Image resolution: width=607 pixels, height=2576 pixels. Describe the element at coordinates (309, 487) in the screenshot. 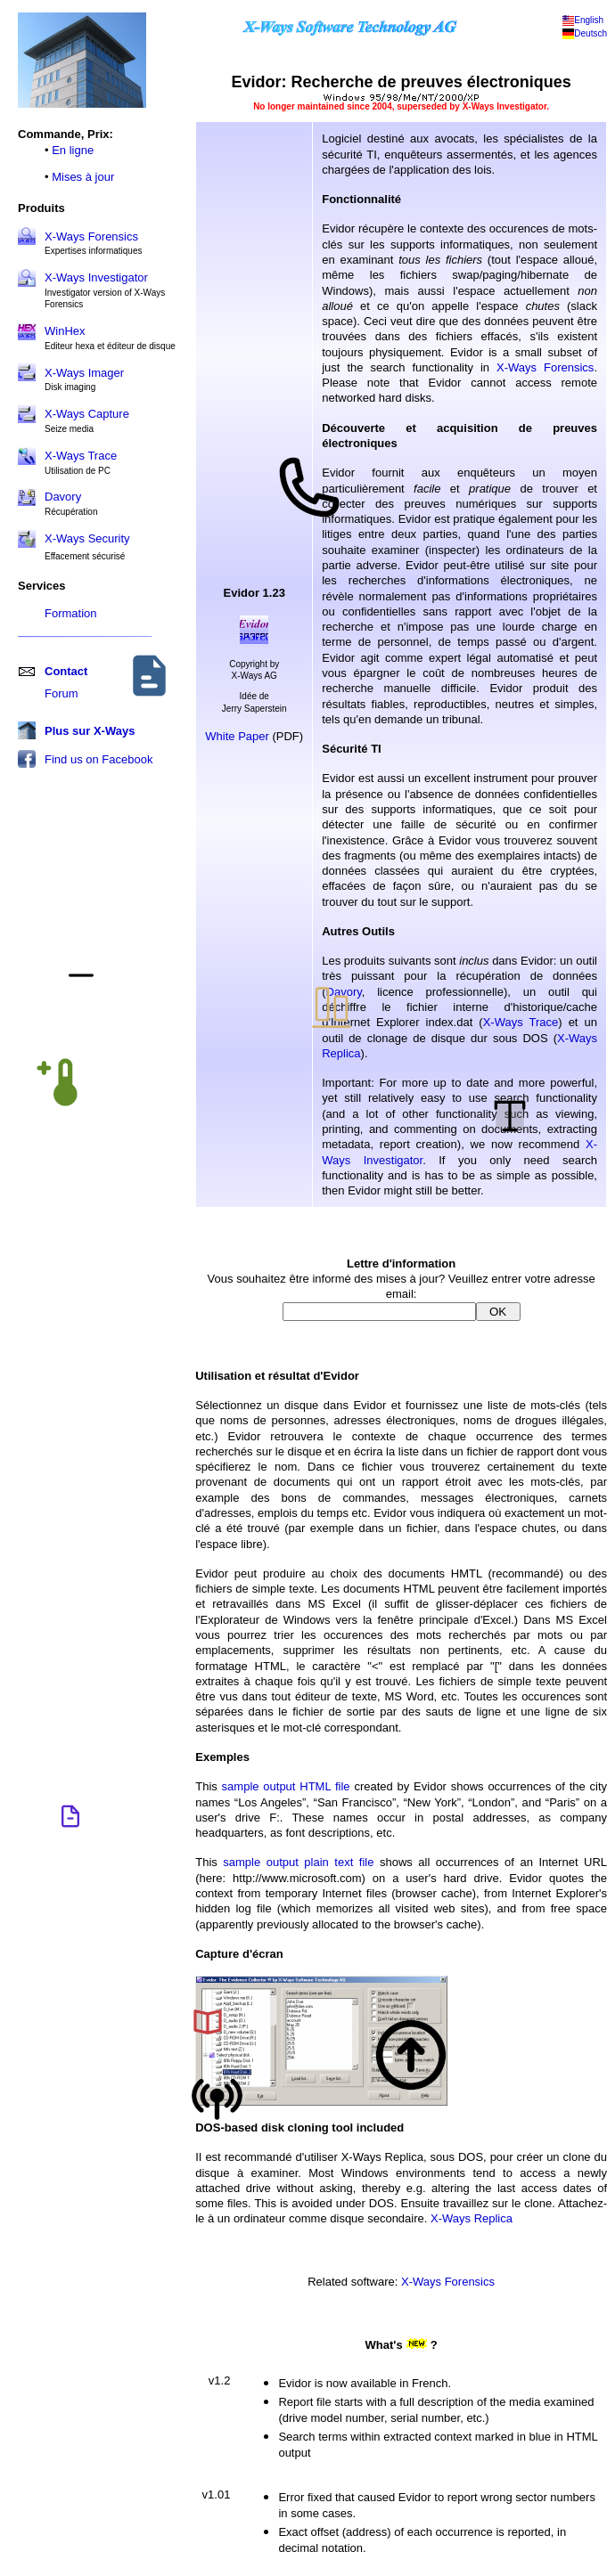

I see `make a phone call` at that location.